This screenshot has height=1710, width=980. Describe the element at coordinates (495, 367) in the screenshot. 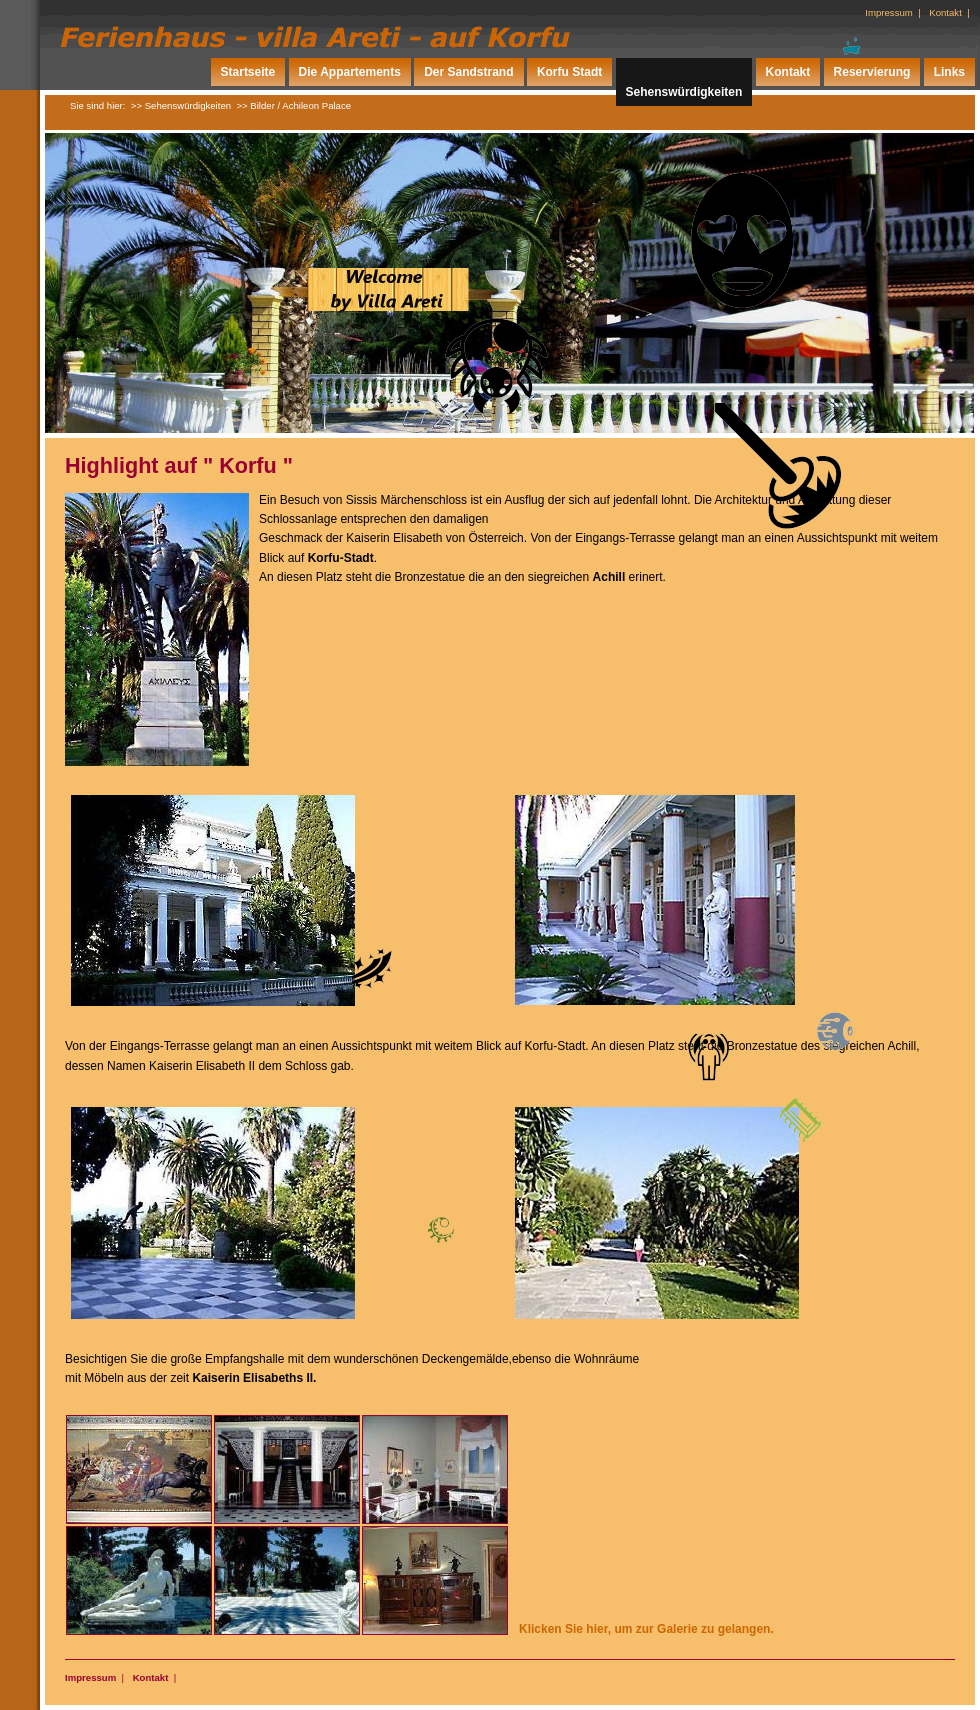

I see `indicates a tick or mite creature in a game context` at that location.